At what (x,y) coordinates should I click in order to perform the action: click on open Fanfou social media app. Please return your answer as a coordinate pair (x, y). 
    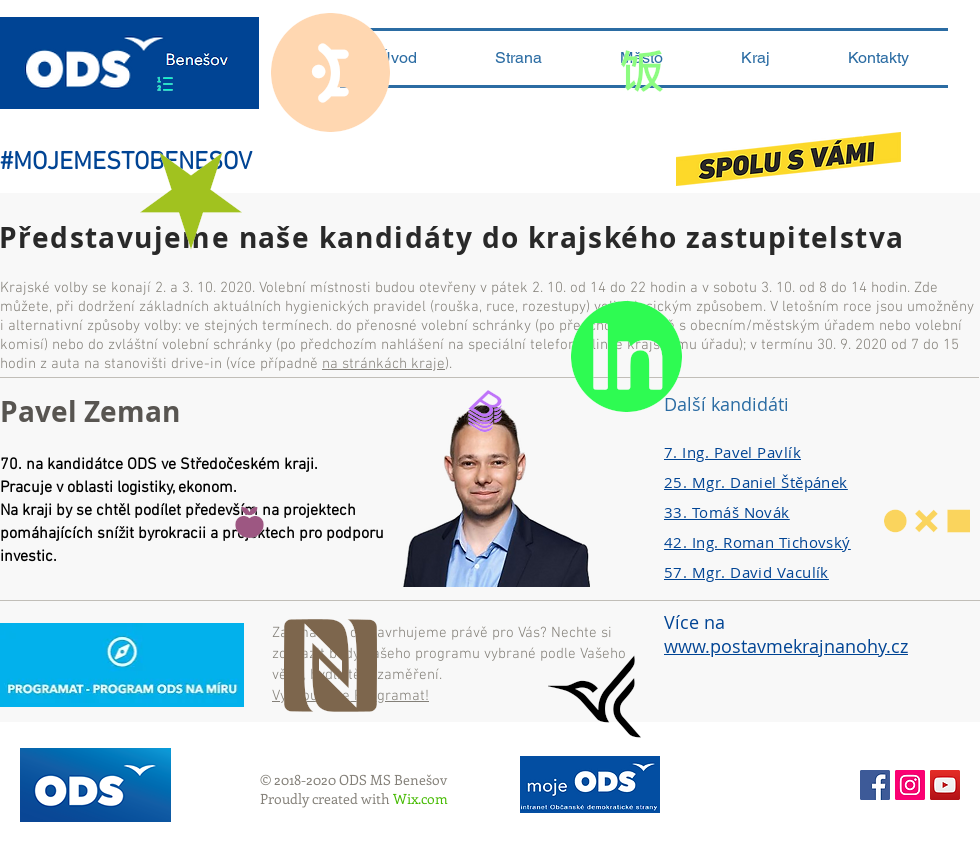
    Looking at the image, I should click on (642, 71).